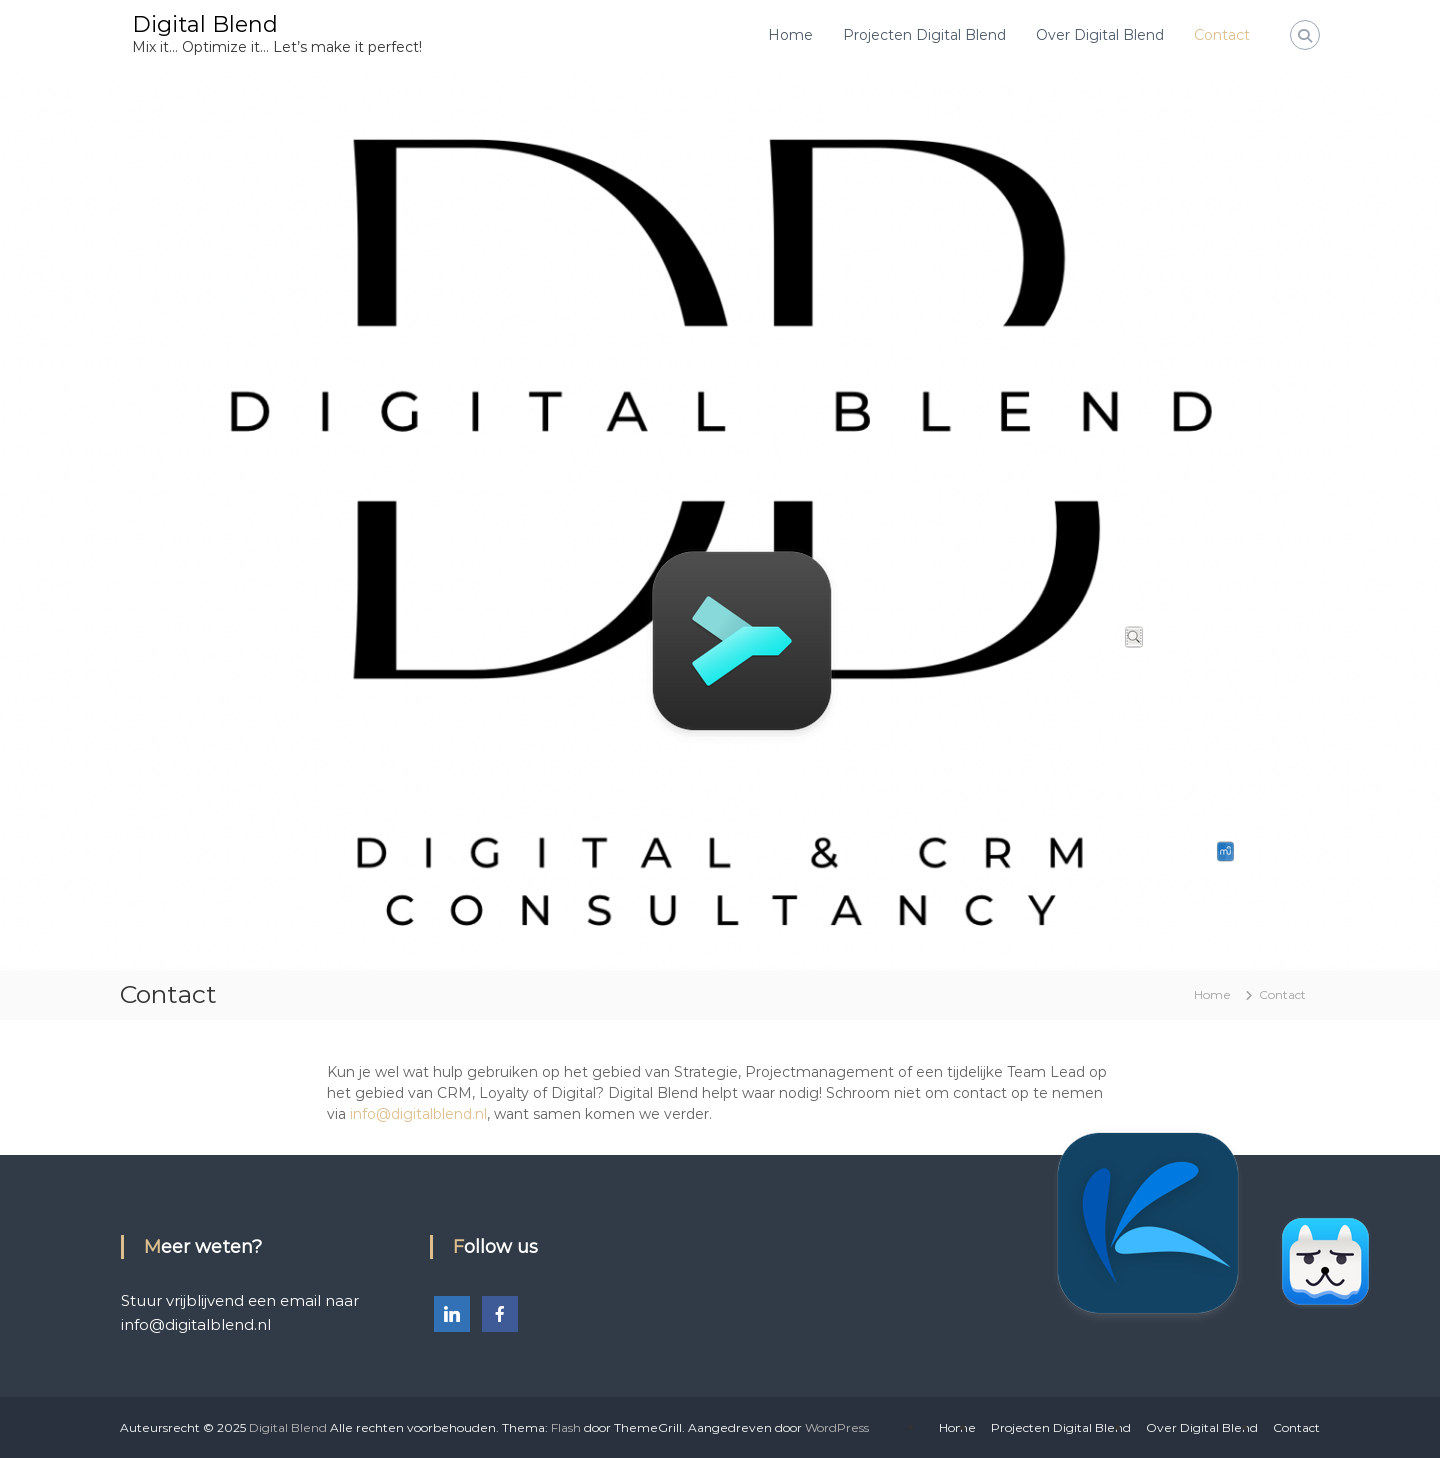 The width and height of the screenshot is (1440, 1458). I want to click on a MuseScore 3 music notation file, so click(1225, 851).